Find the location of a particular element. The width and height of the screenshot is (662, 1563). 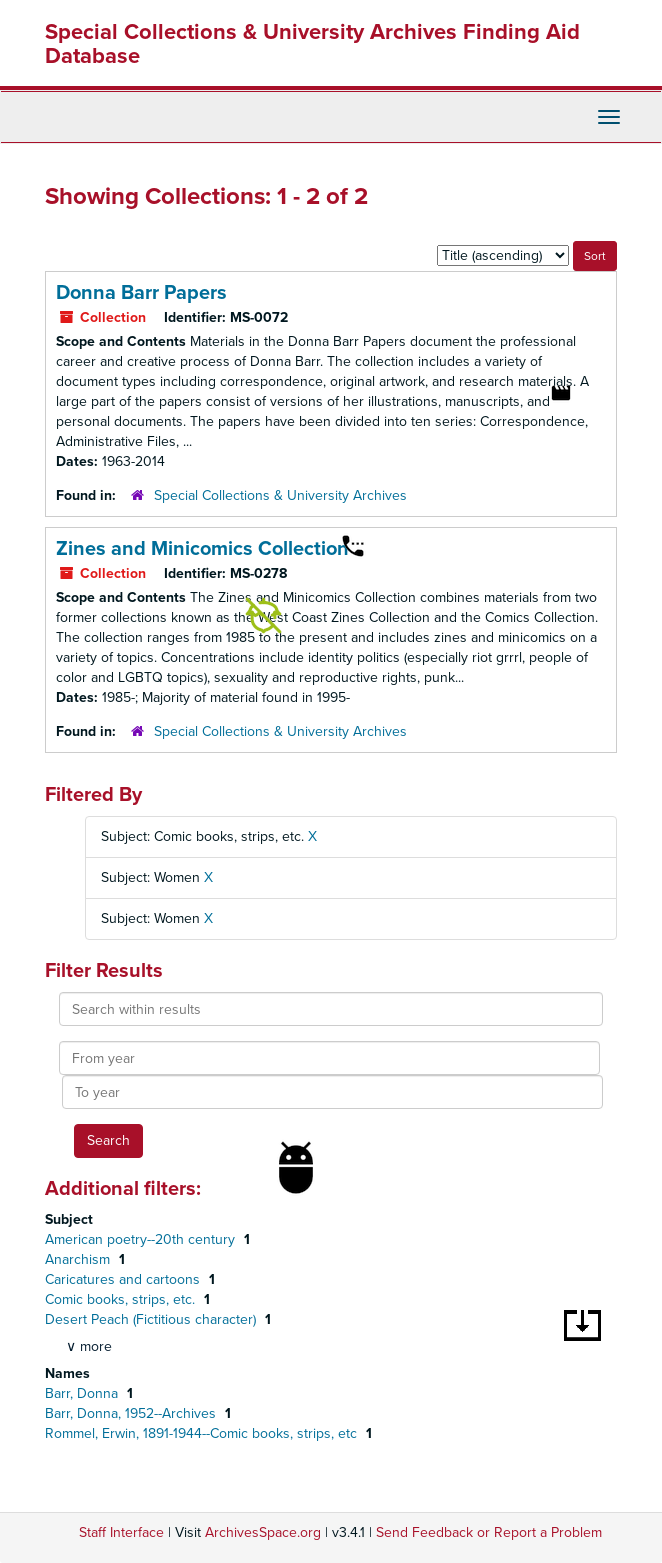

android debug bridge (adb) connection status is located at coordinates (296, 1167).